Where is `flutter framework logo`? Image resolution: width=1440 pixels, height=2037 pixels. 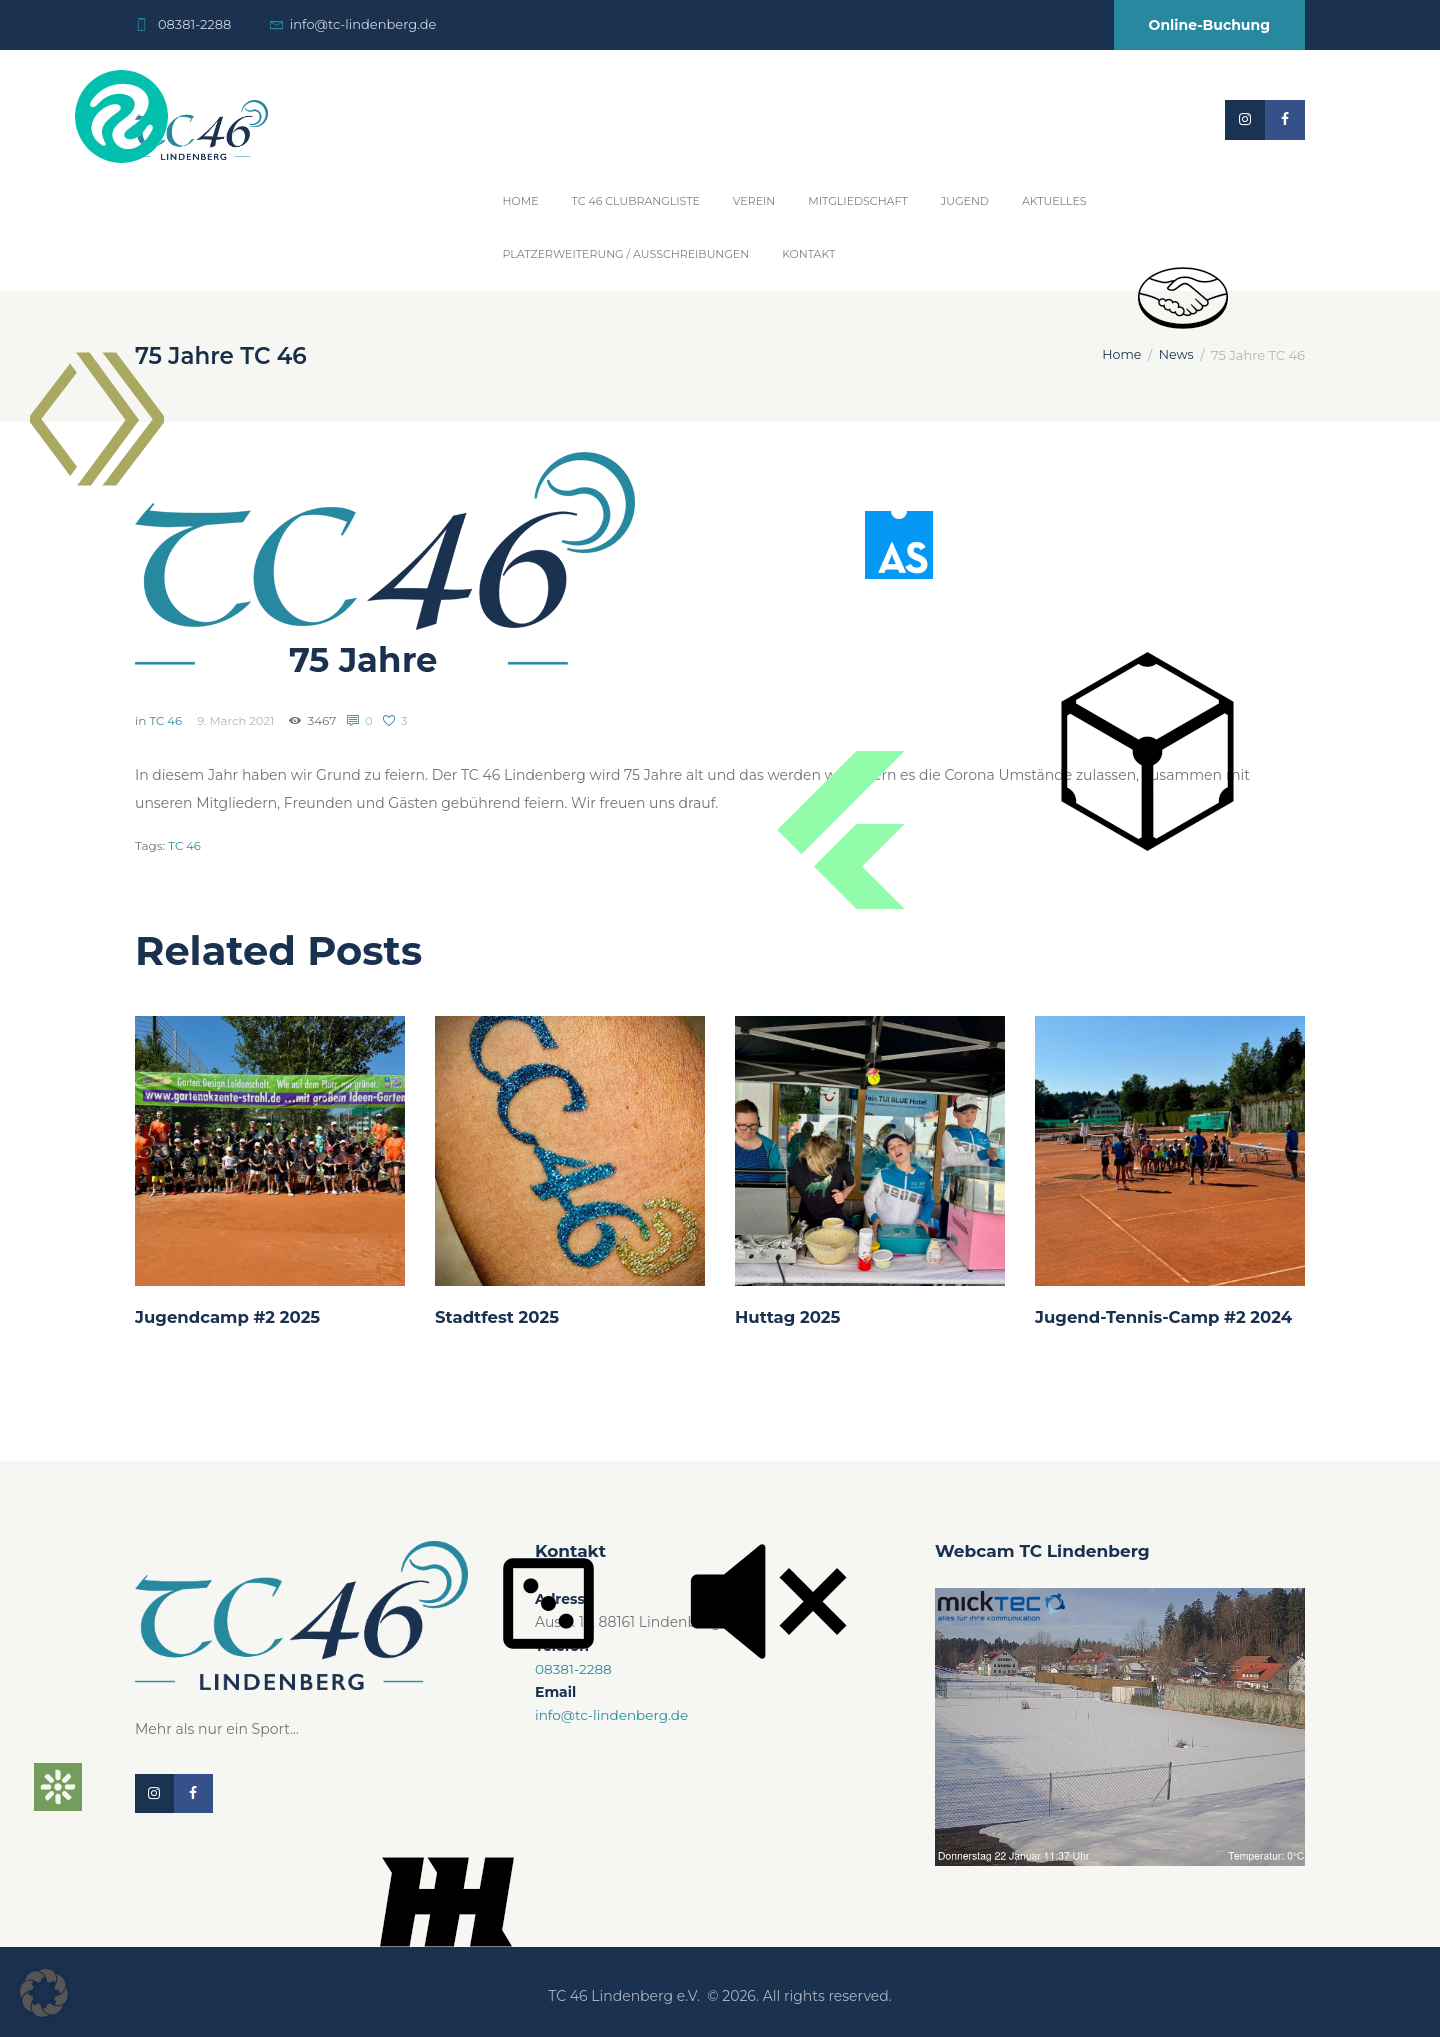 flutter framework logo is located at coordinates (841, 830).